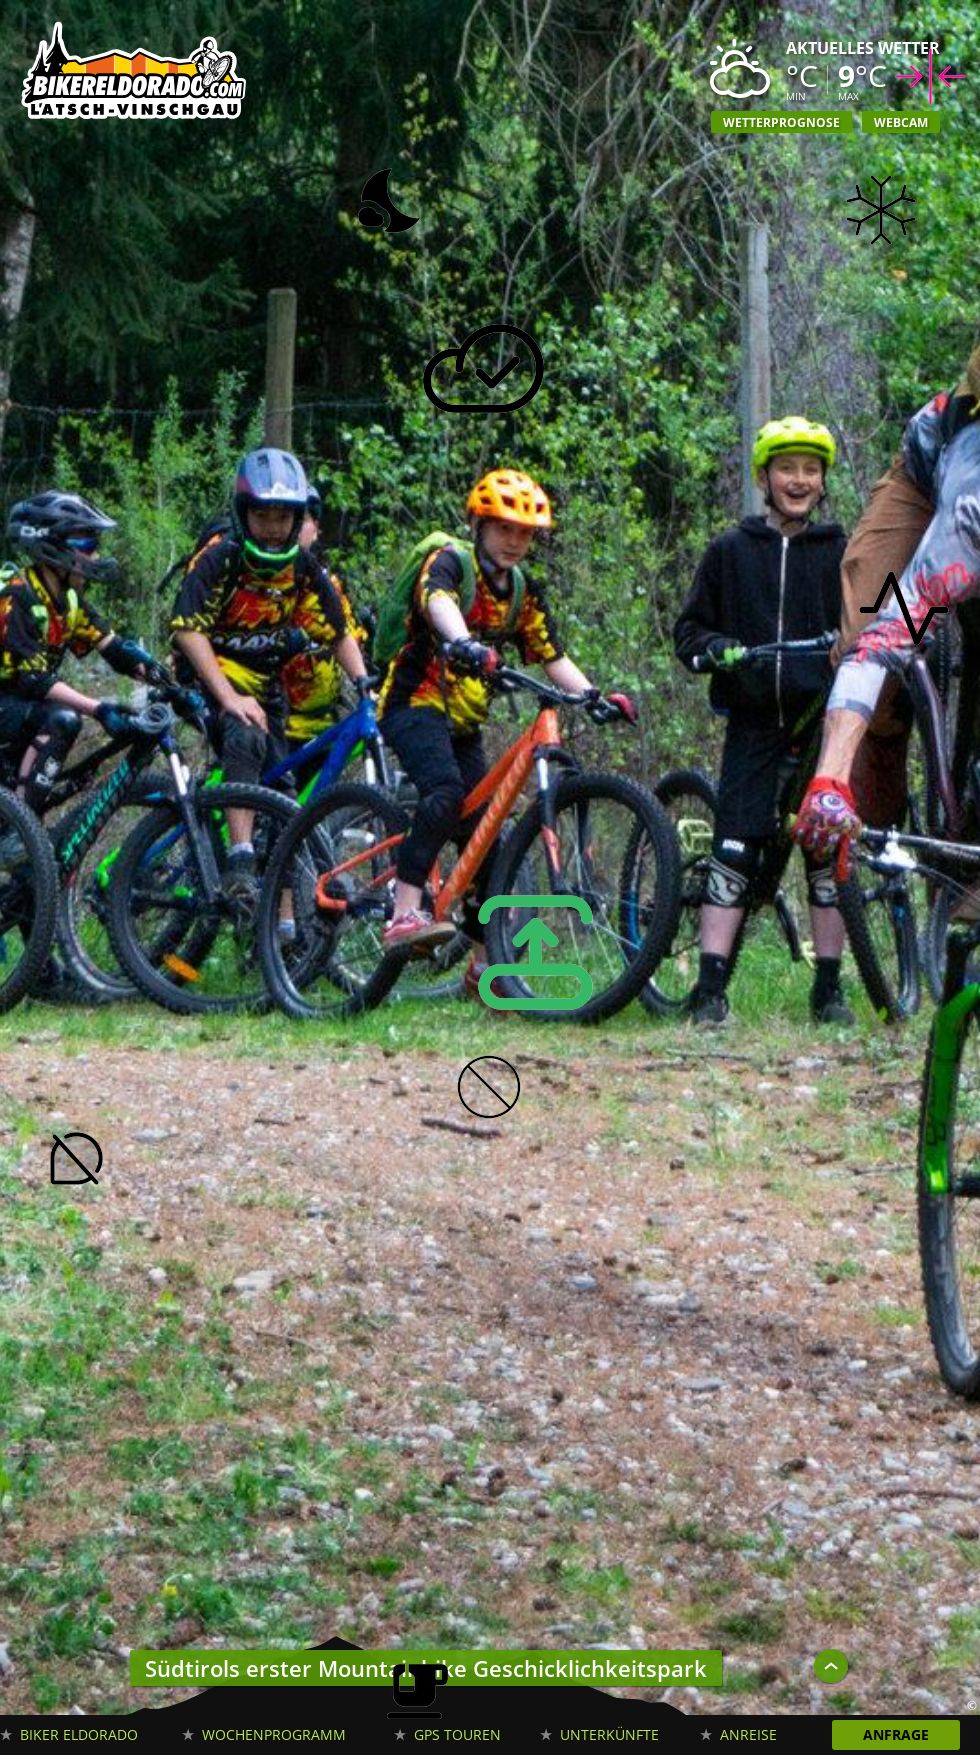  Describe the element at coordinates (904, 610) in the screenshot. I see `view health or heart rate data` at that location.